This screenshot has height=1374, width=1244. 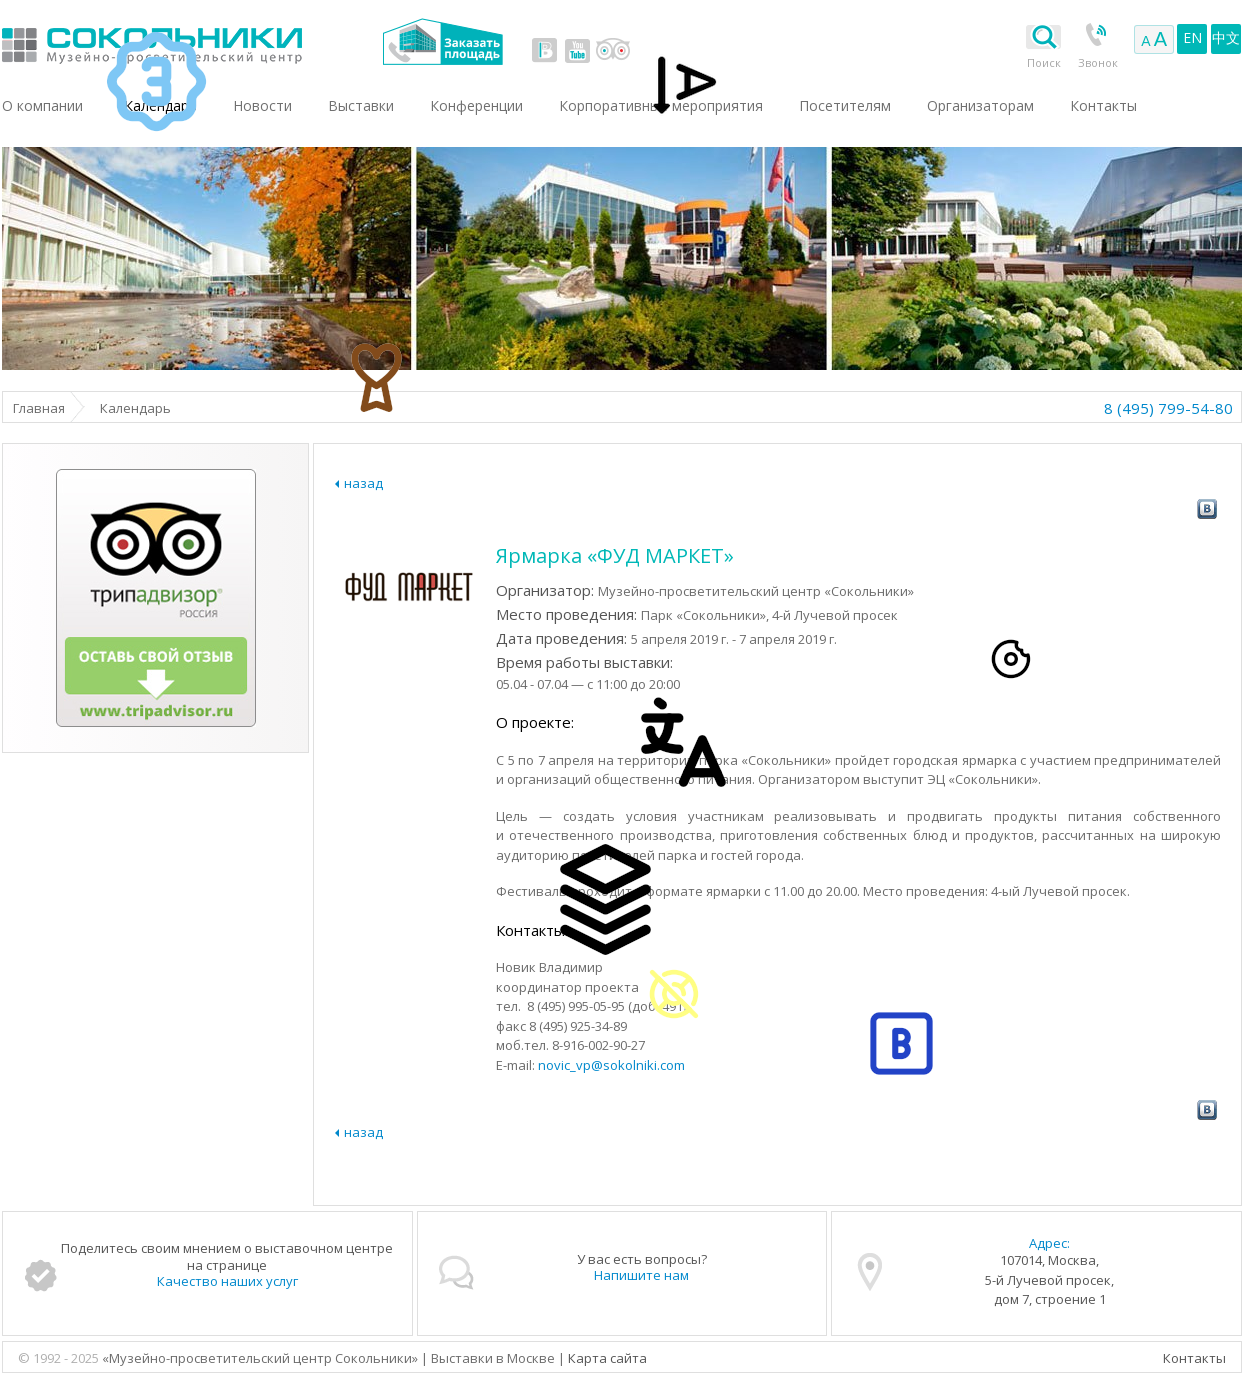 I want to click on apply bold formatting to text, so click(x=901, y=1043).